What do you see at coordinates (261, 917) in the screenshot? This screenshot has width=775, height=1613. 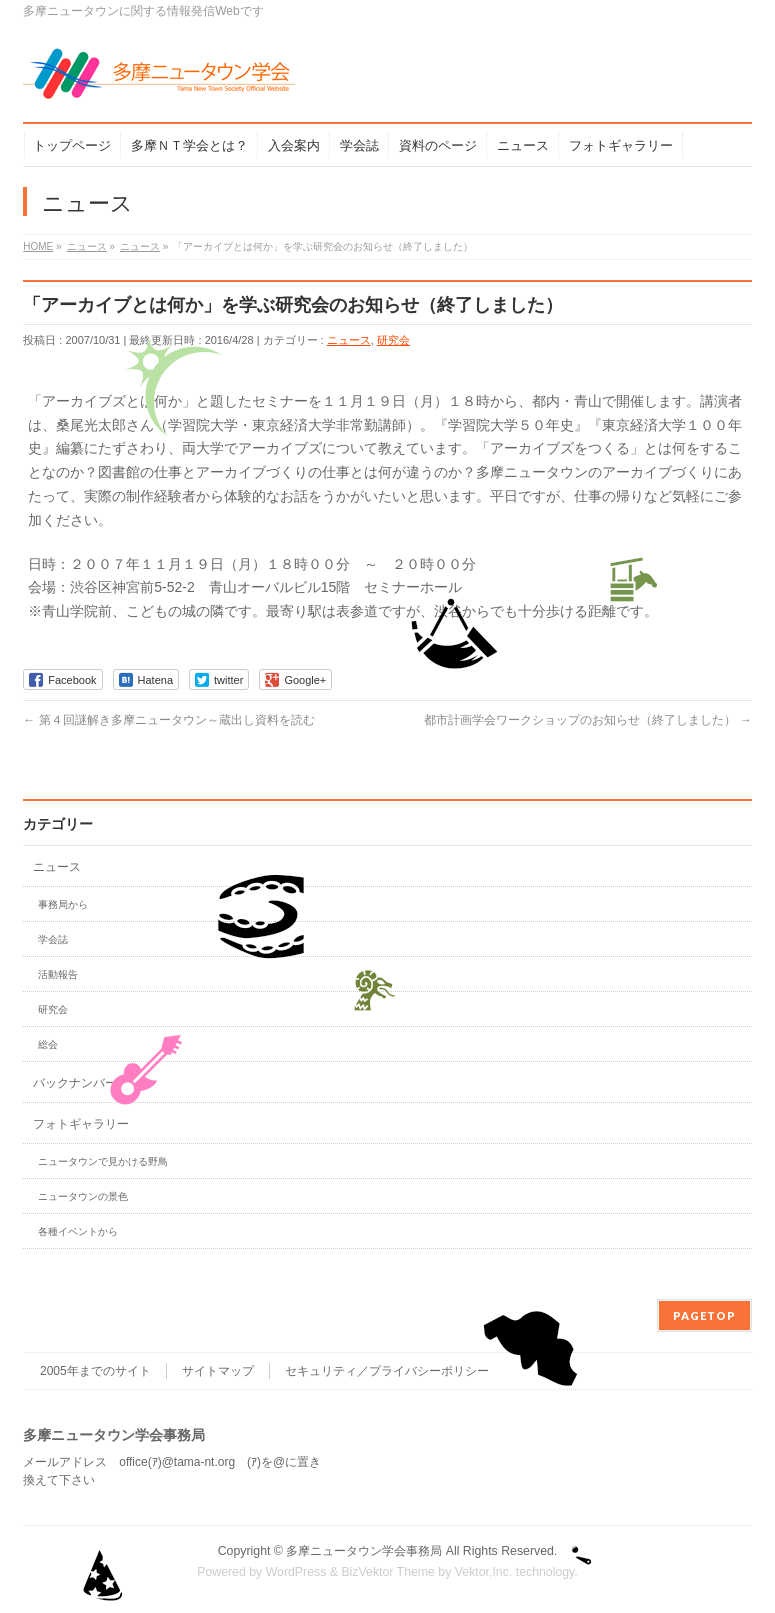 I see `indicates a blocked area or monster hazard in gameplay` at bounding box center [261, 917].